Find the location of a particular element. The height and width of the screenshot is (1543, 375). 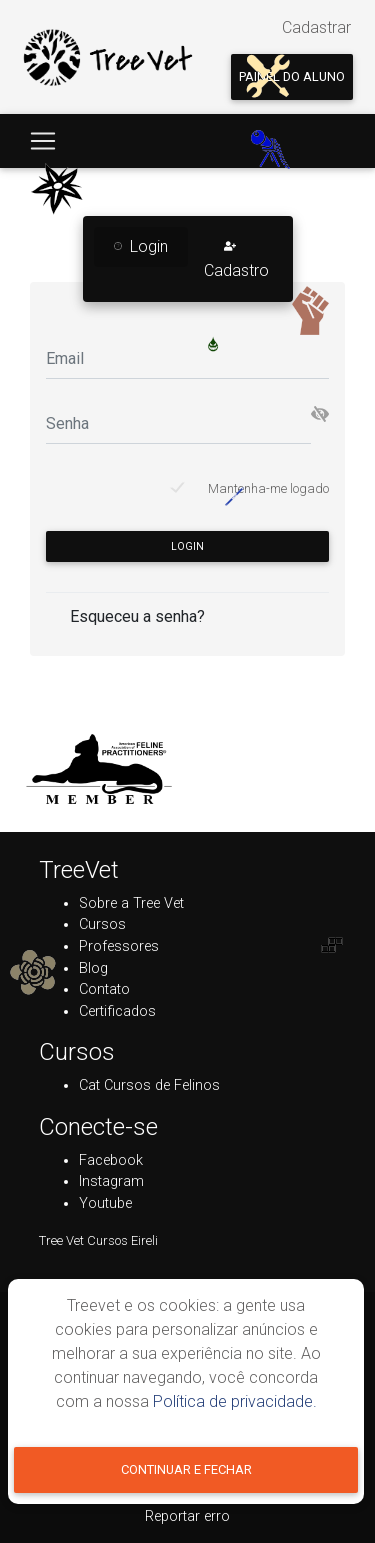

select machine gun weapon in game is located at coordinates (270, 149).